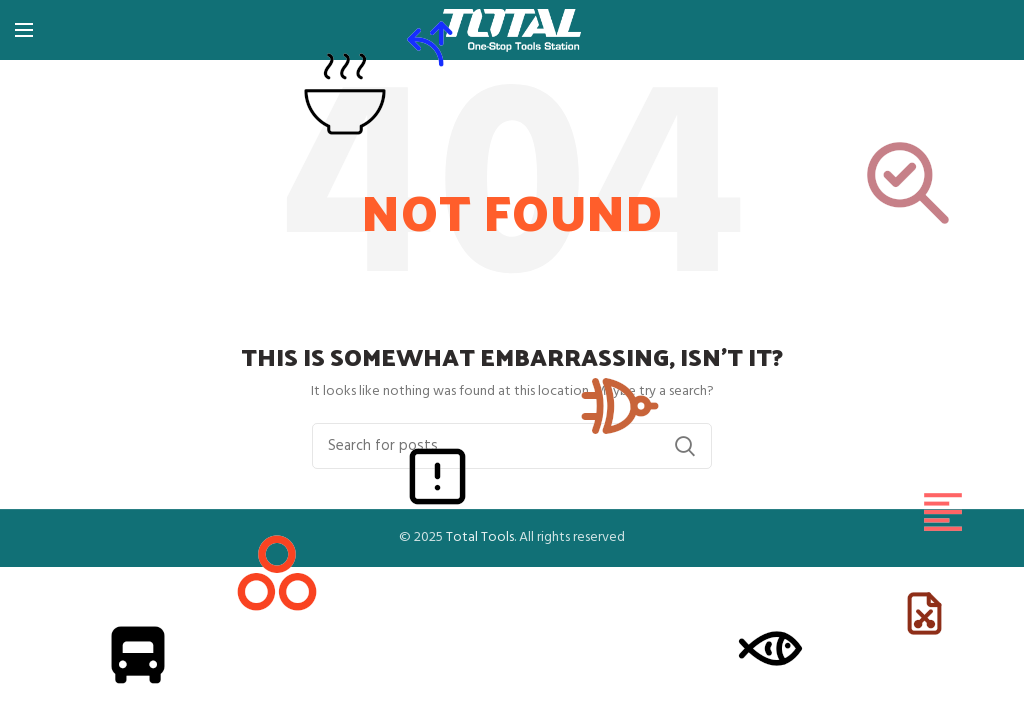  I want to click on cut or remove a file, so click(924, 613).